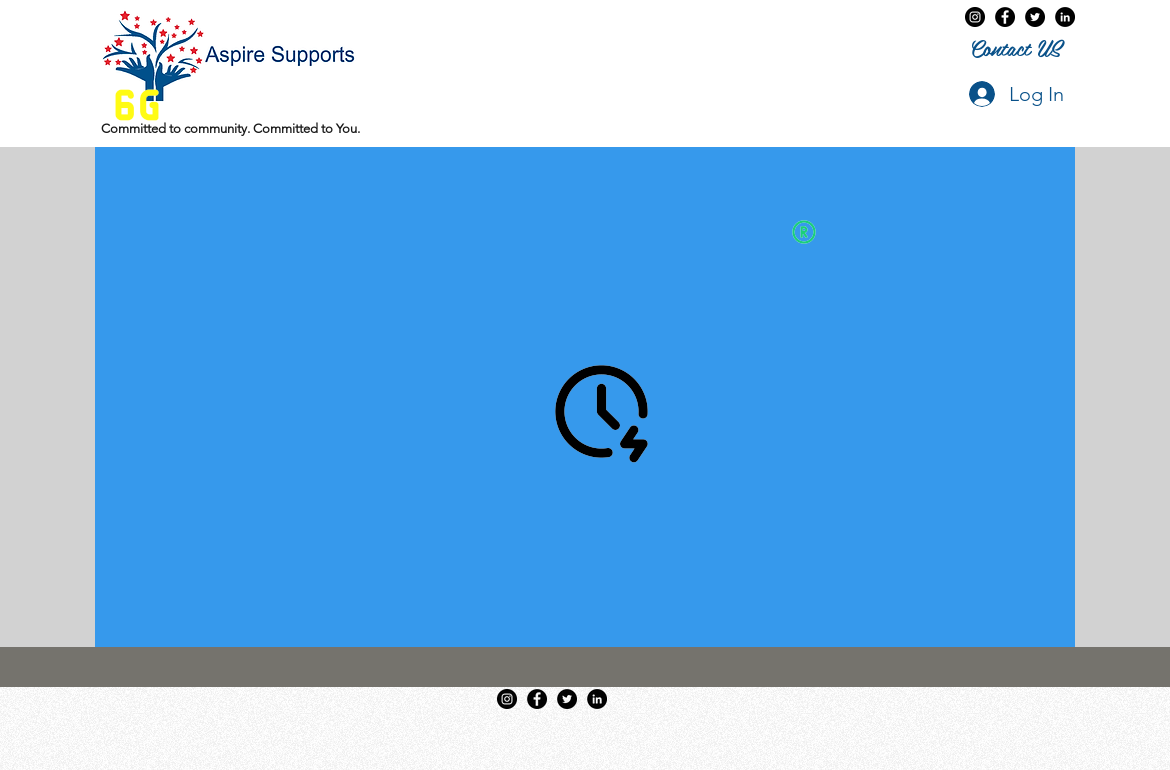 The image size is (1170, 770). What do you see at coordinates (601, 411) in the screenshot?
I see `quick timer or speed scheduling` at bounding box center [601, 411].